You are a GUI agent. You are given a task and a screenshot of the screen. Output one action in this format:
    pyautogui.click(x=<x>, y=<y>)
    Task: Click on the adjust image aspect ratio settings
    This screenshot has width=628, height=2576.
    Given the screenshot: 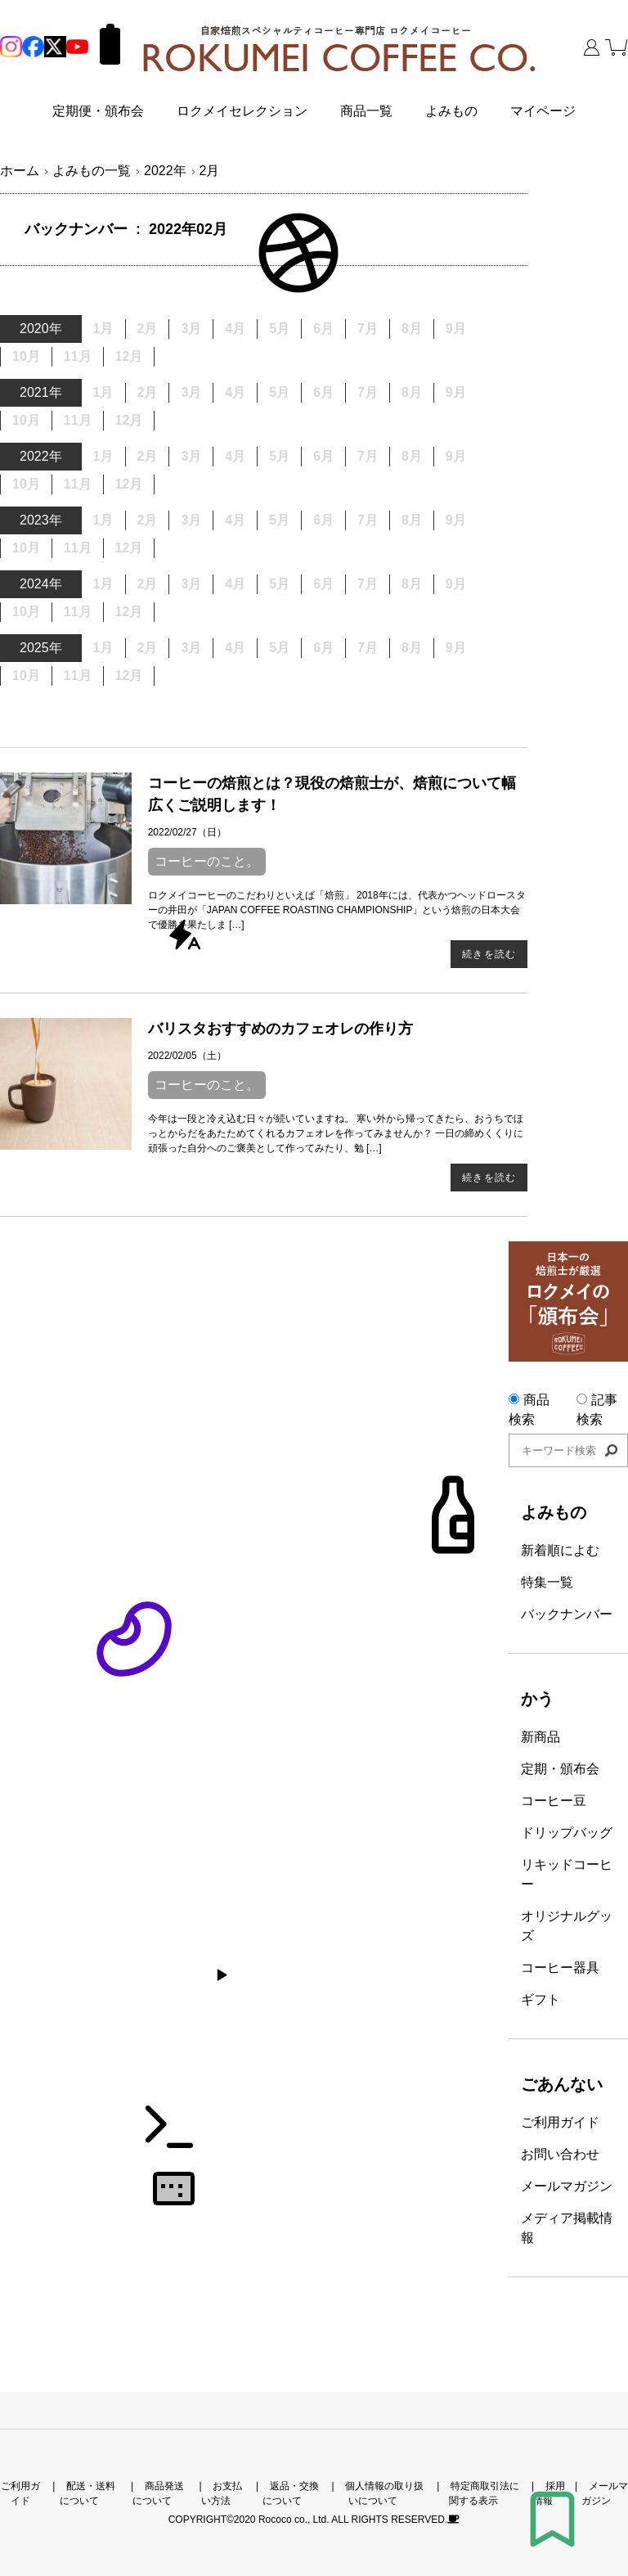 What is the action you would take?
    pyautogui.click(x=173, y=2188)
    